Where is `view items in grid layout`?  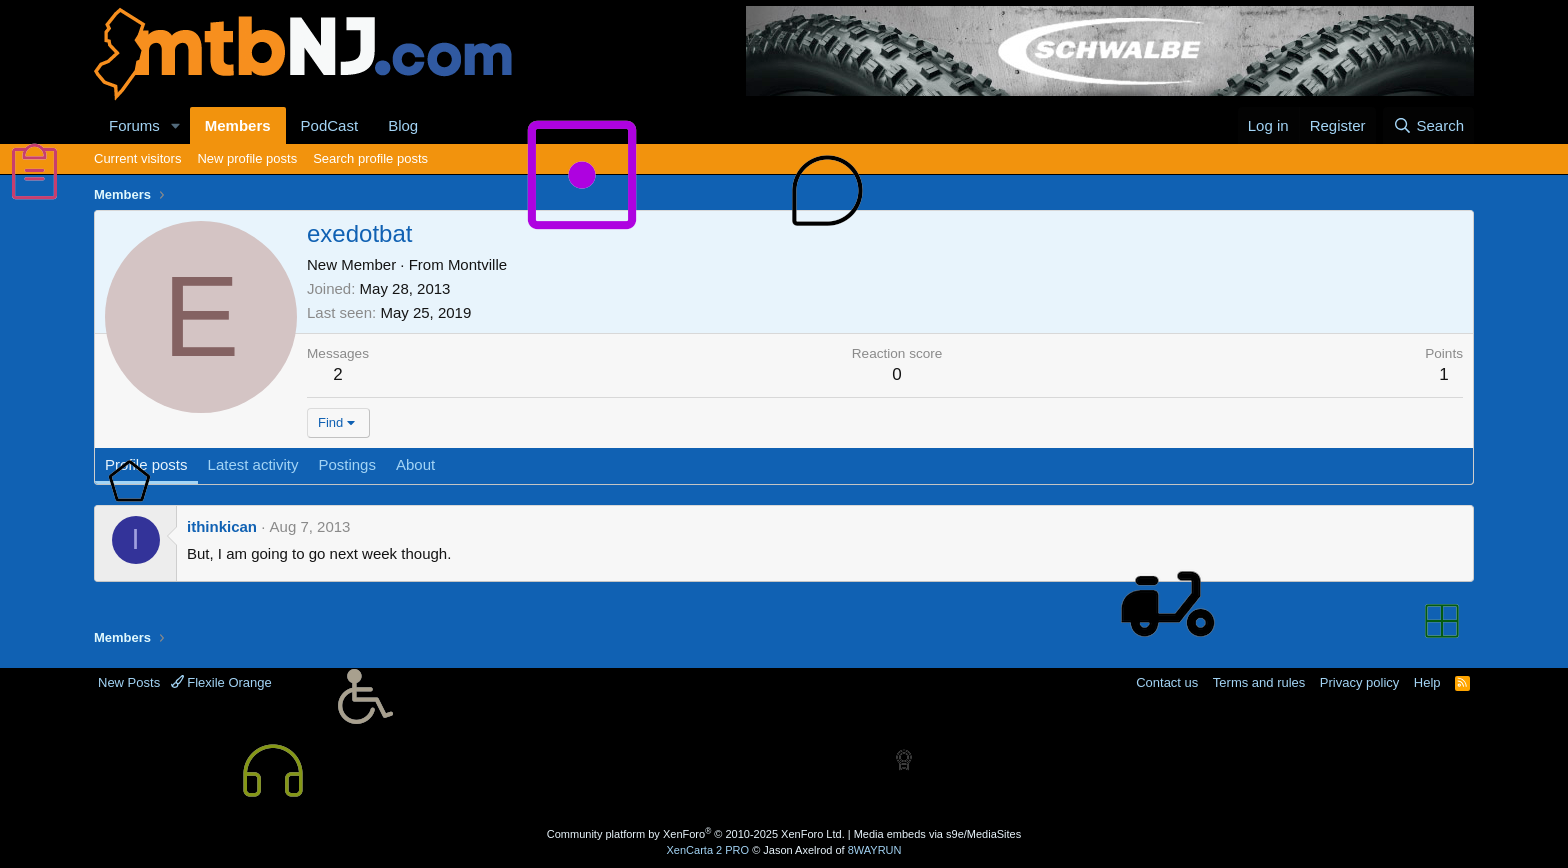
view items in grid layout is located at coordinates (1442, 621).